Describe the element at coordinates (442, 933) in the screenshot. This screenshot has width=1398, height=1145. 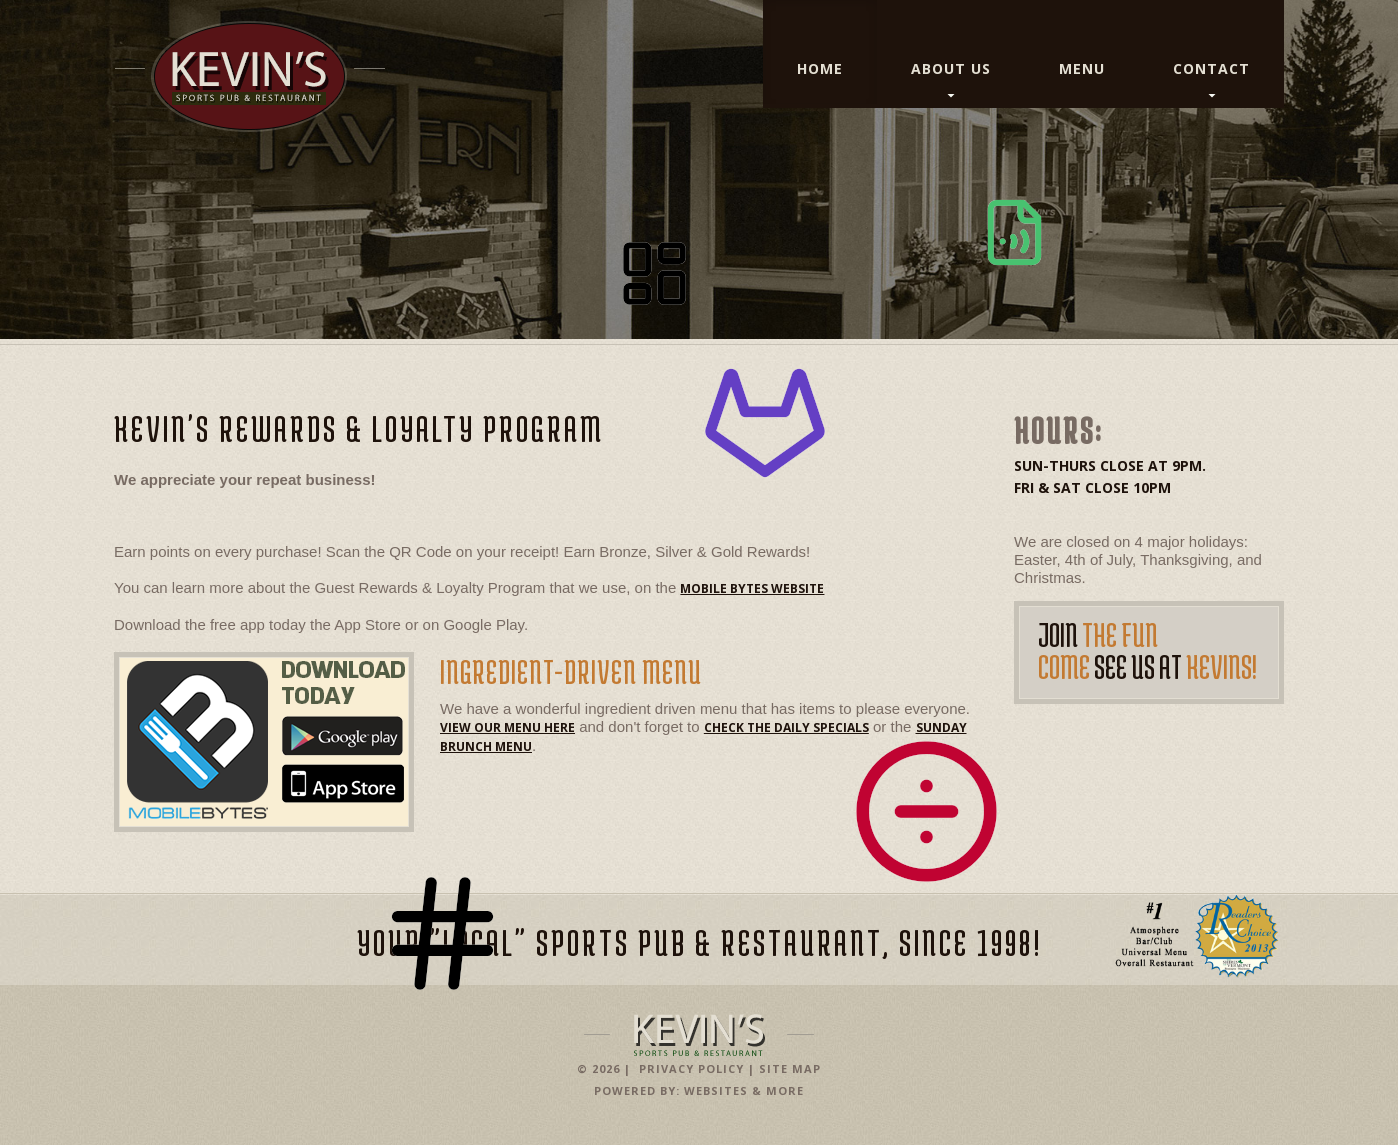
I see `add or browse hashtags` at that location.